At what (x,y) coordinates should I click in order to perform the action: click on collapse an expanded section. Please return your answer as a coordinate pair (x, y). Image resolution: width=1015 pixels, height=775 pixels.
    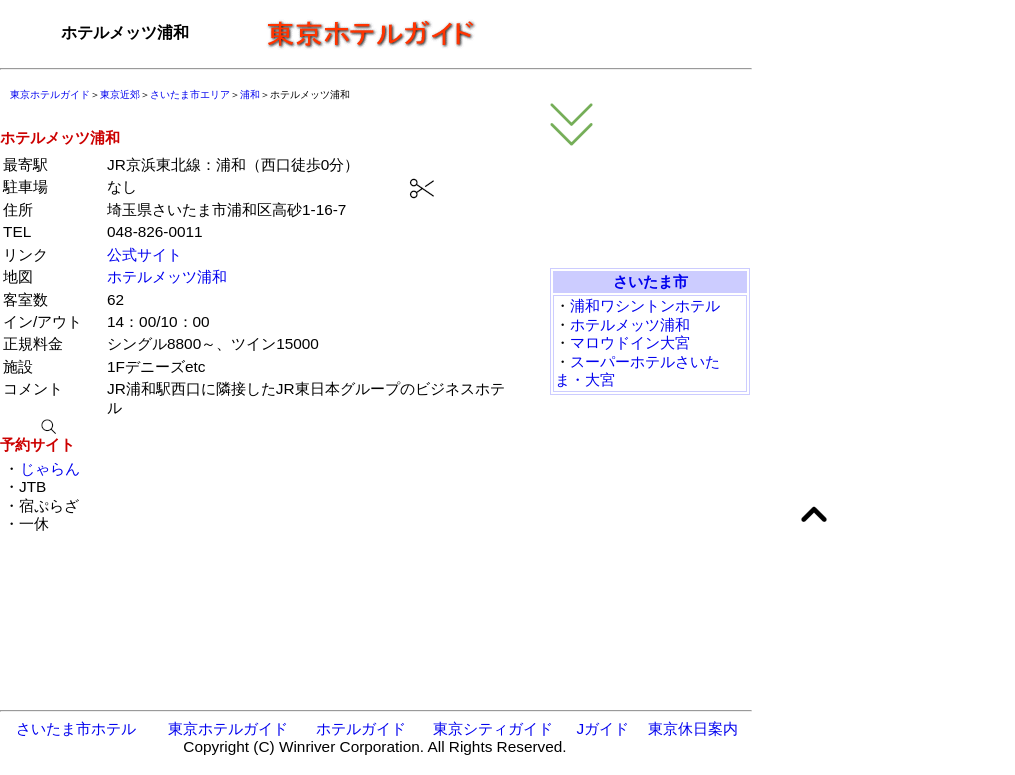
    Looking at the image, I should click on (814, 513).